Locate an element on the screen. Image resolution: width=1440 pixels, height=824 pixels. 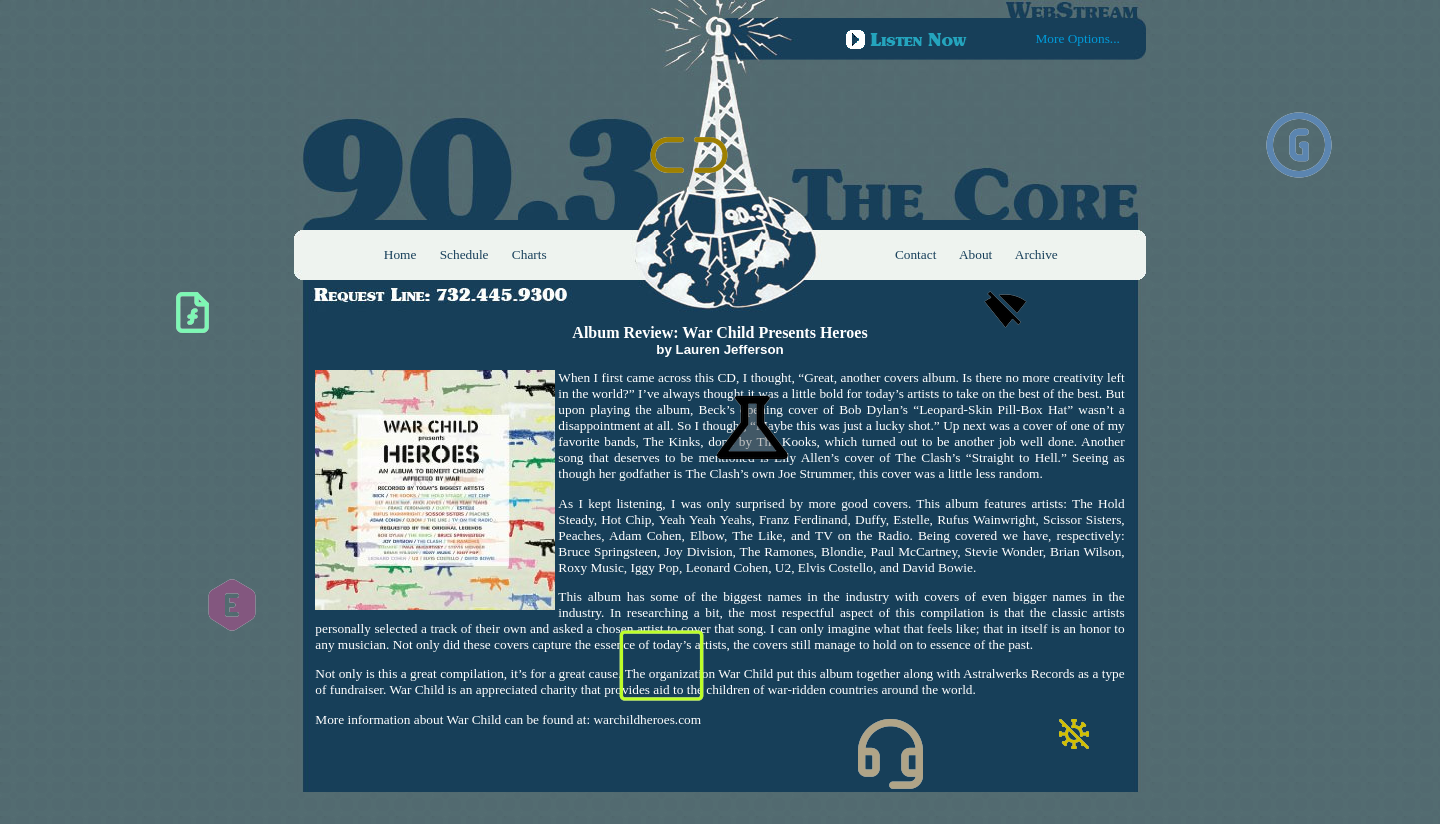
placeholder for content or media is located at coordinates (661, 665).